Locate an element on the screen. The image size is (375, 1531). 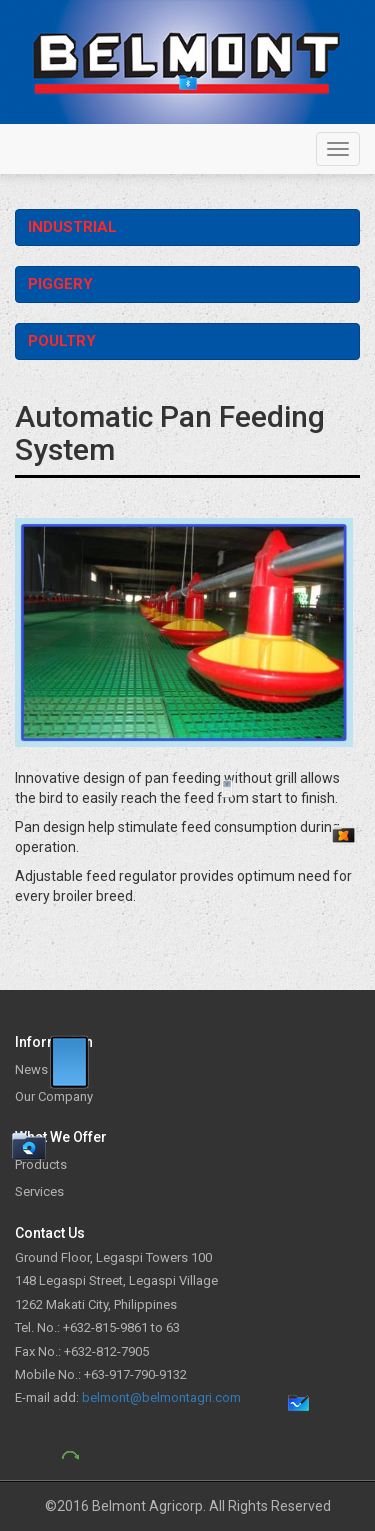
redo the last undone action is located at coordinates (70, 1455).